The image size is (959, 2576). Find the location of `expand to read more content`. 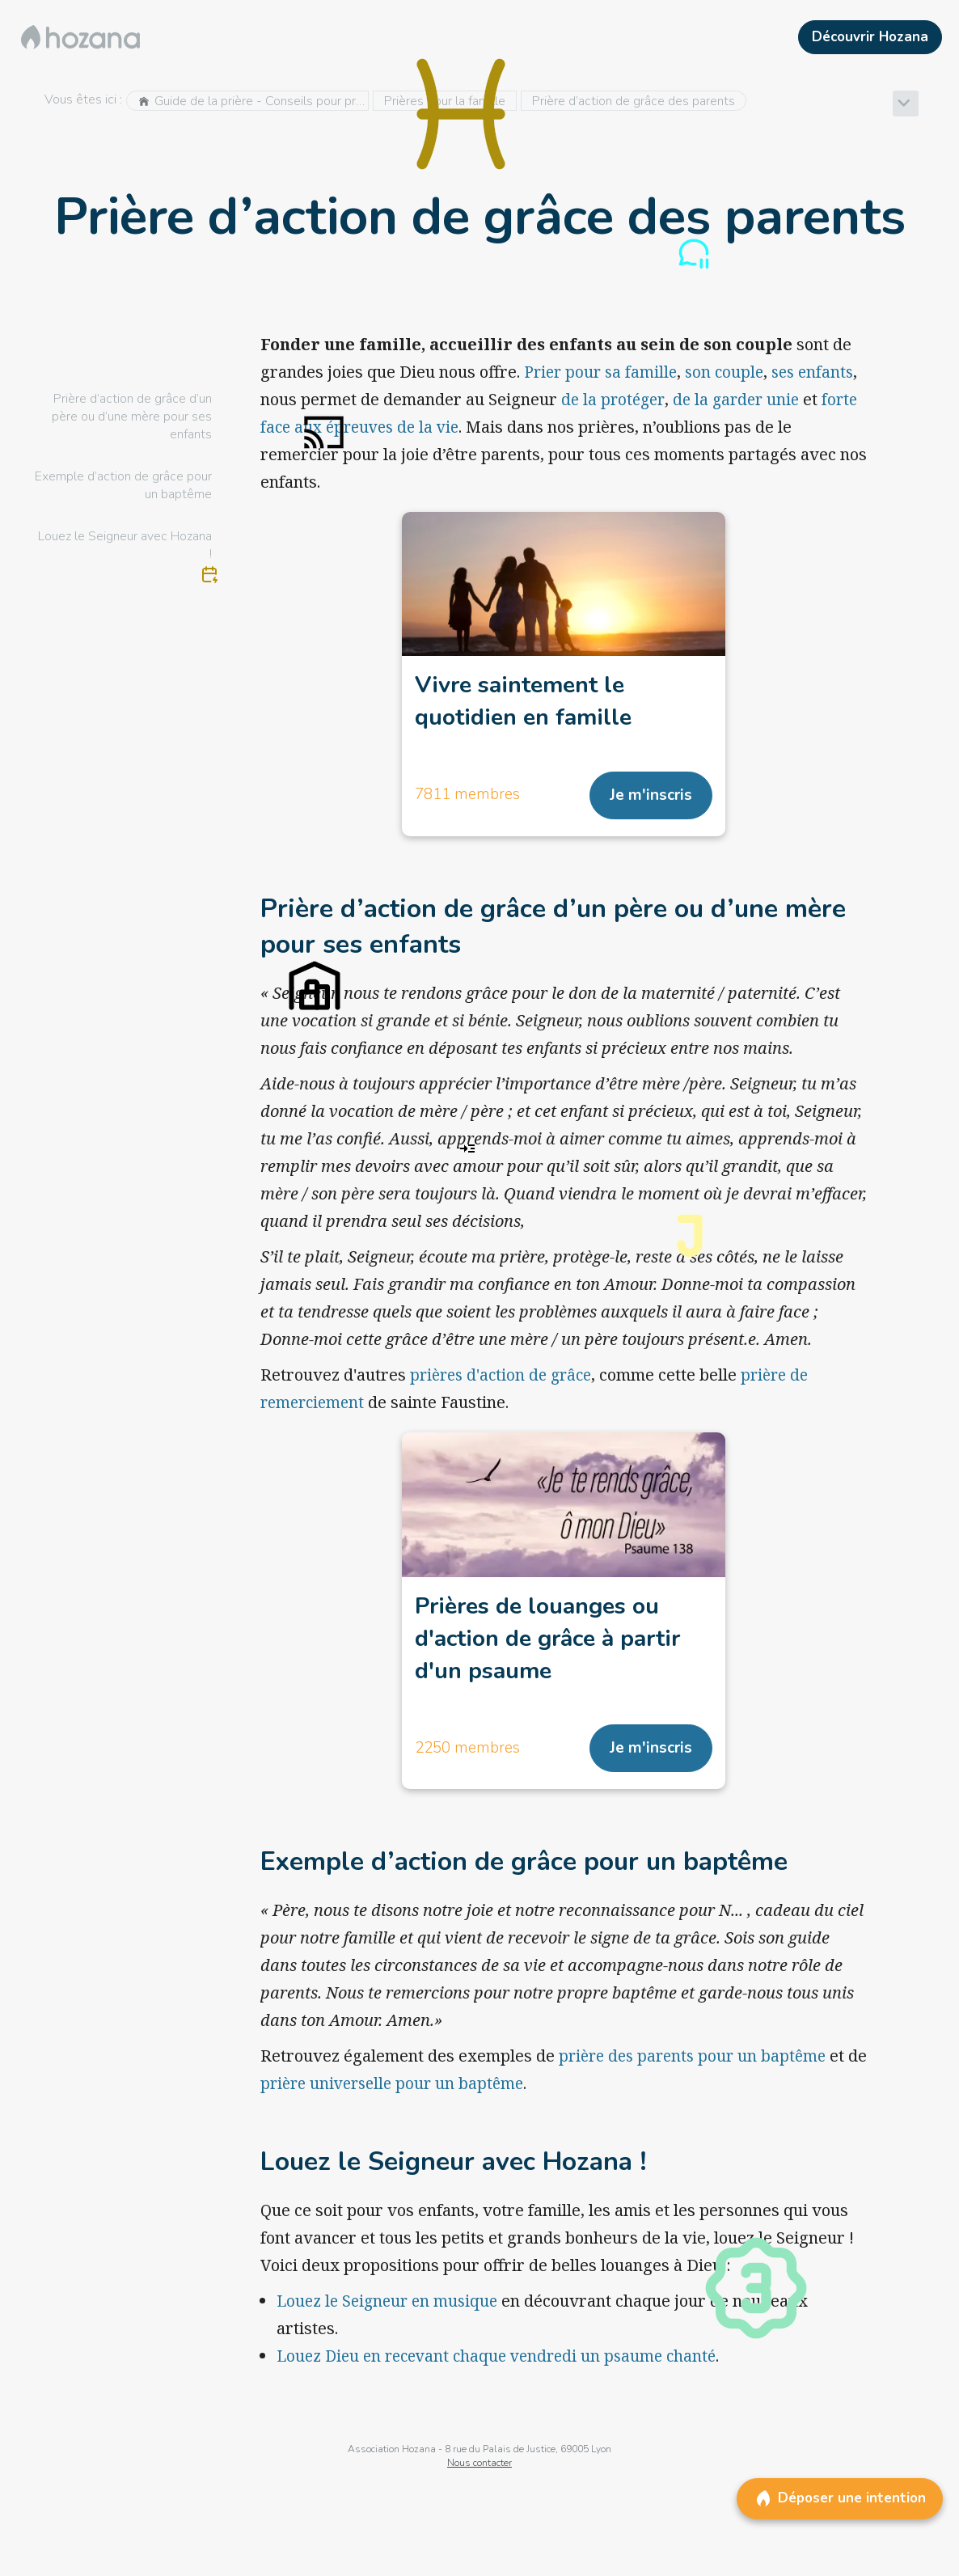

expand to read more content is located at coordinates (467, 1148).